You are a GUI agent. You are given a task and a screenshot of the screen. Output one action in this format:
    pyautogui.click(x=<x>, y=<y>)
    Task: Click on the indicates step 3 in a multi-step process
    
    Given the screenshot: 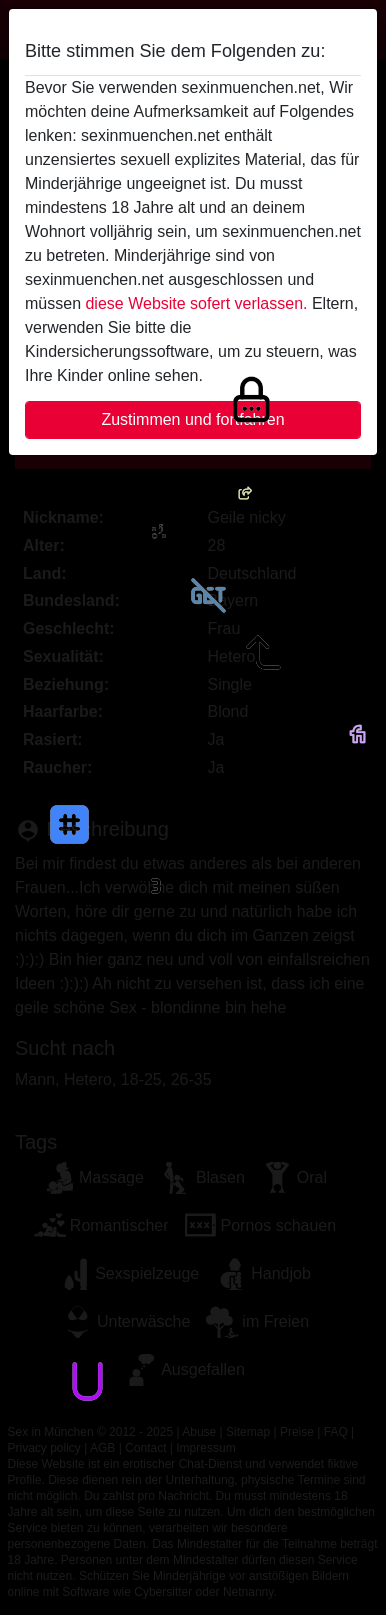 What is the action you would take?
    pyautogui.click(x=156, y=886)
    